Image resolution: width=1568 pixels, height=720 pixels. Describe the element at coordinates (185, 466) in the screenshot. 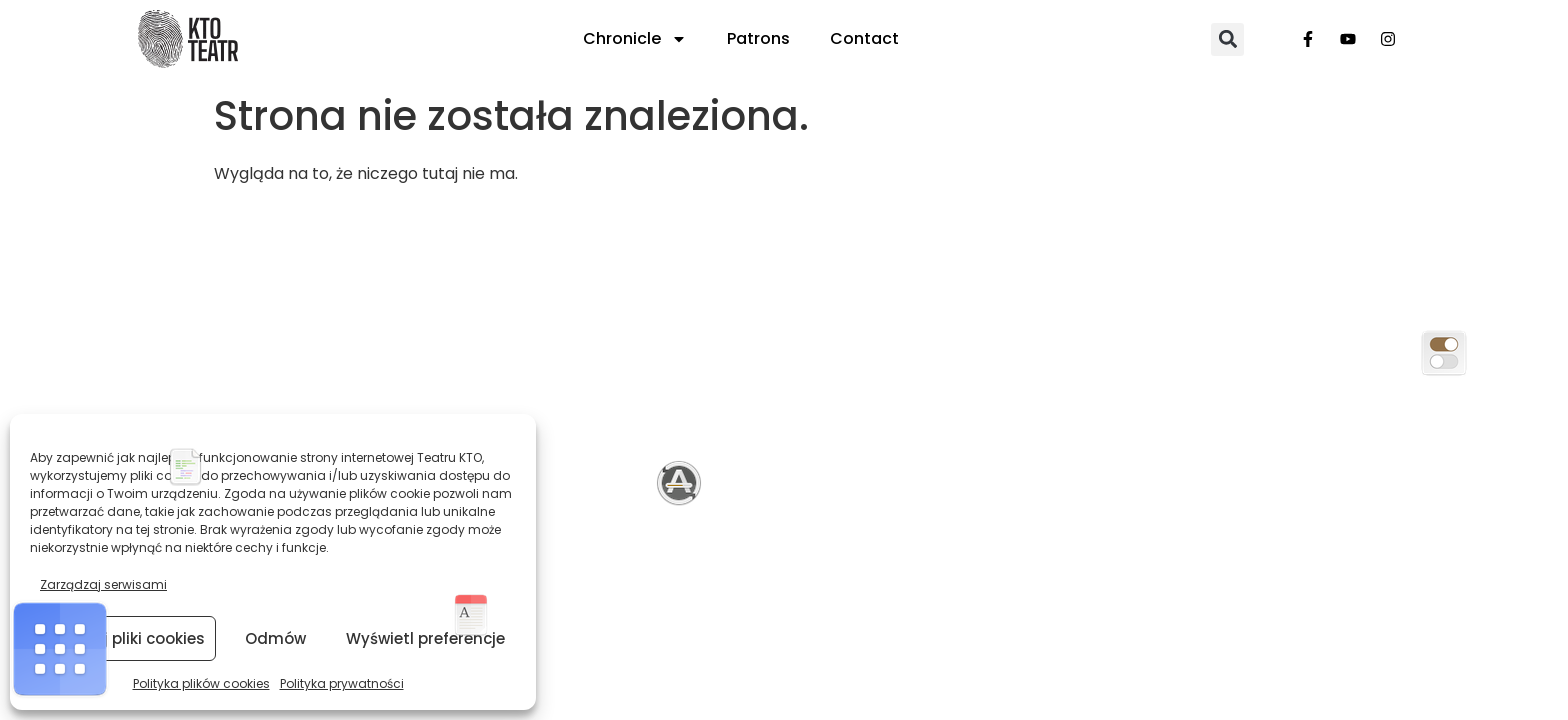

I see `cobol source code file` at that location.